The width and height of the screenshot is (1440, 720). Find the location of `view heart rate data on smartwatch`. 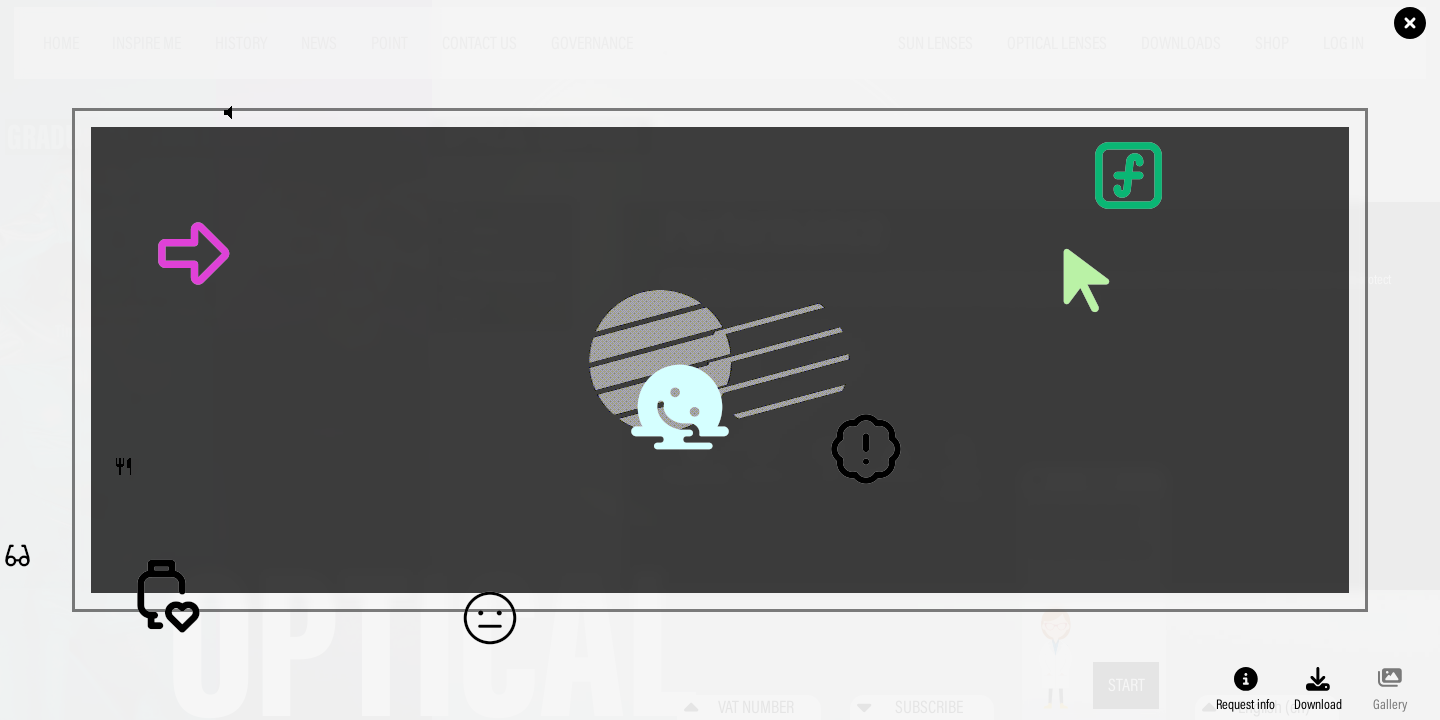

view heart rate data on smartwatch is located at coordinates (161, 594).